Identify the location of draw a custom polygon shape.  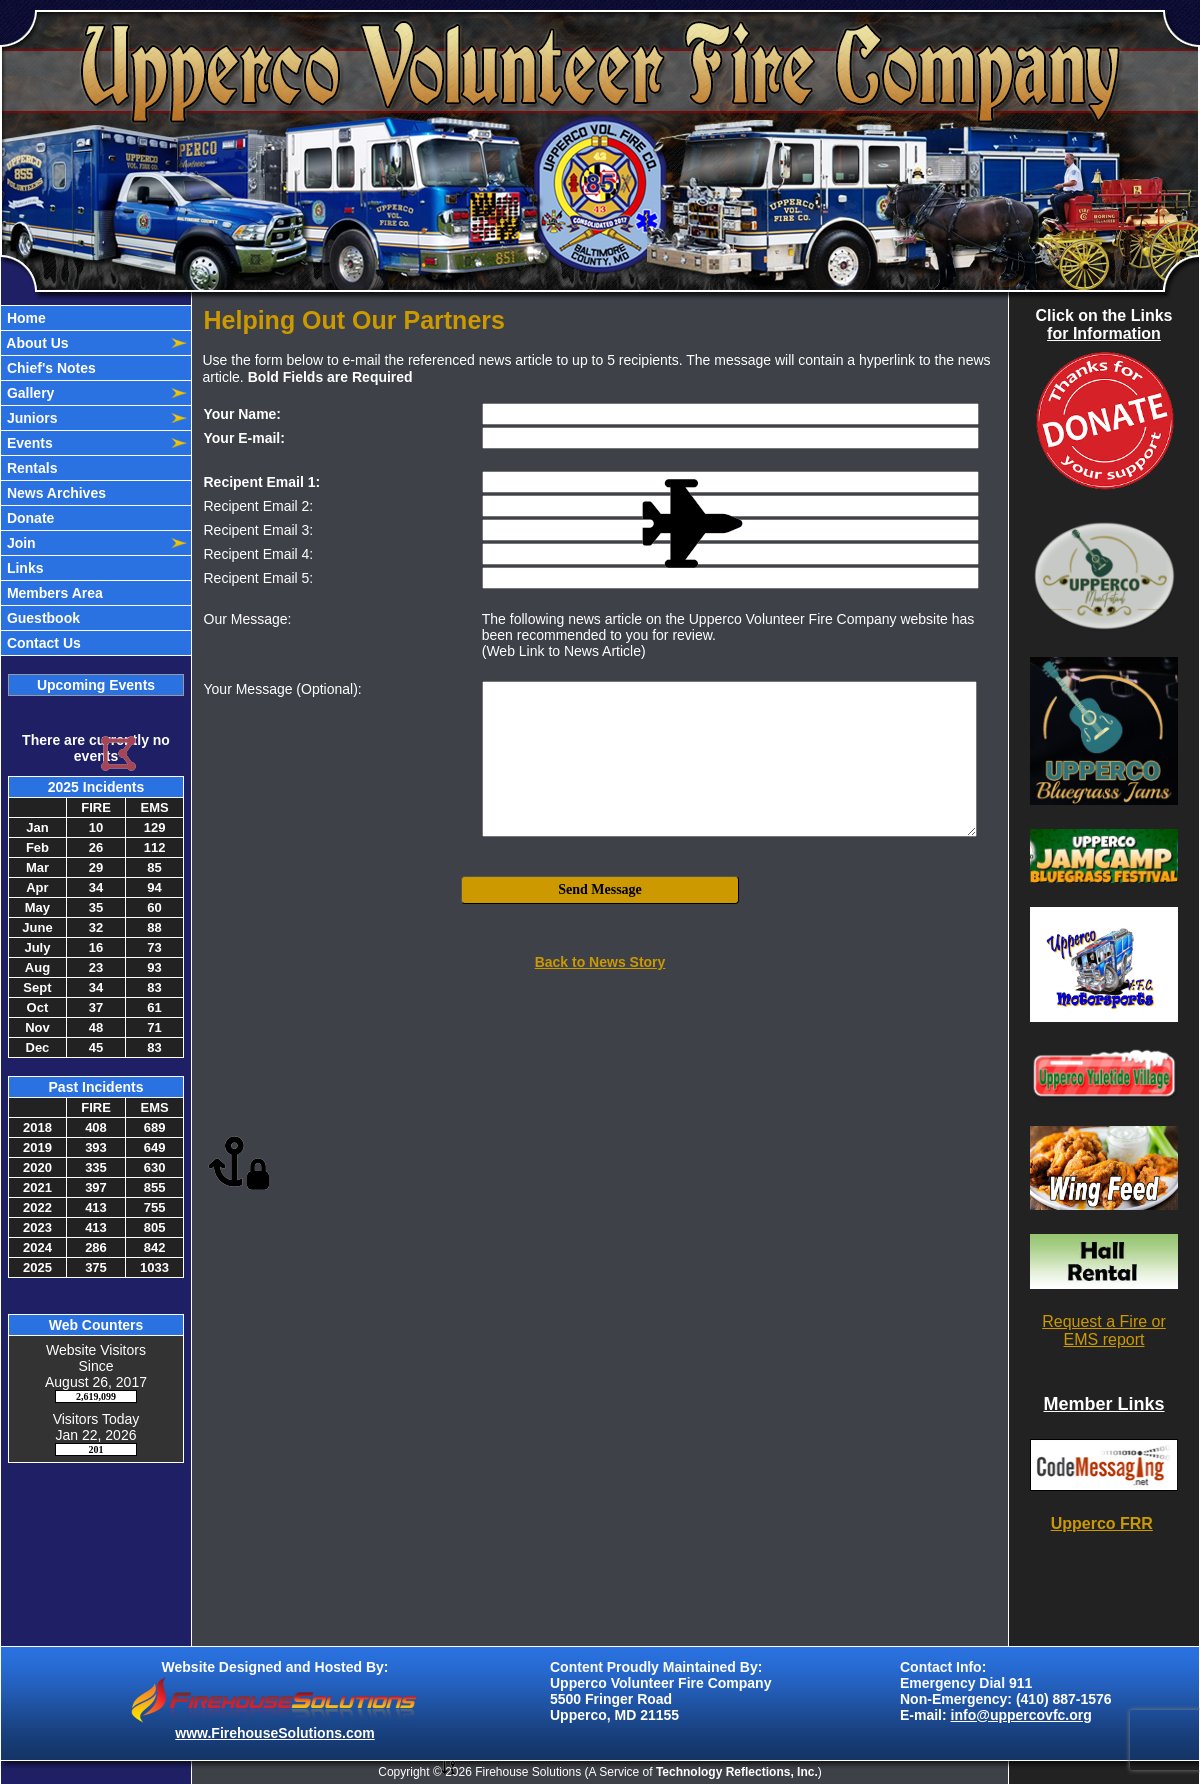
(118, 753).